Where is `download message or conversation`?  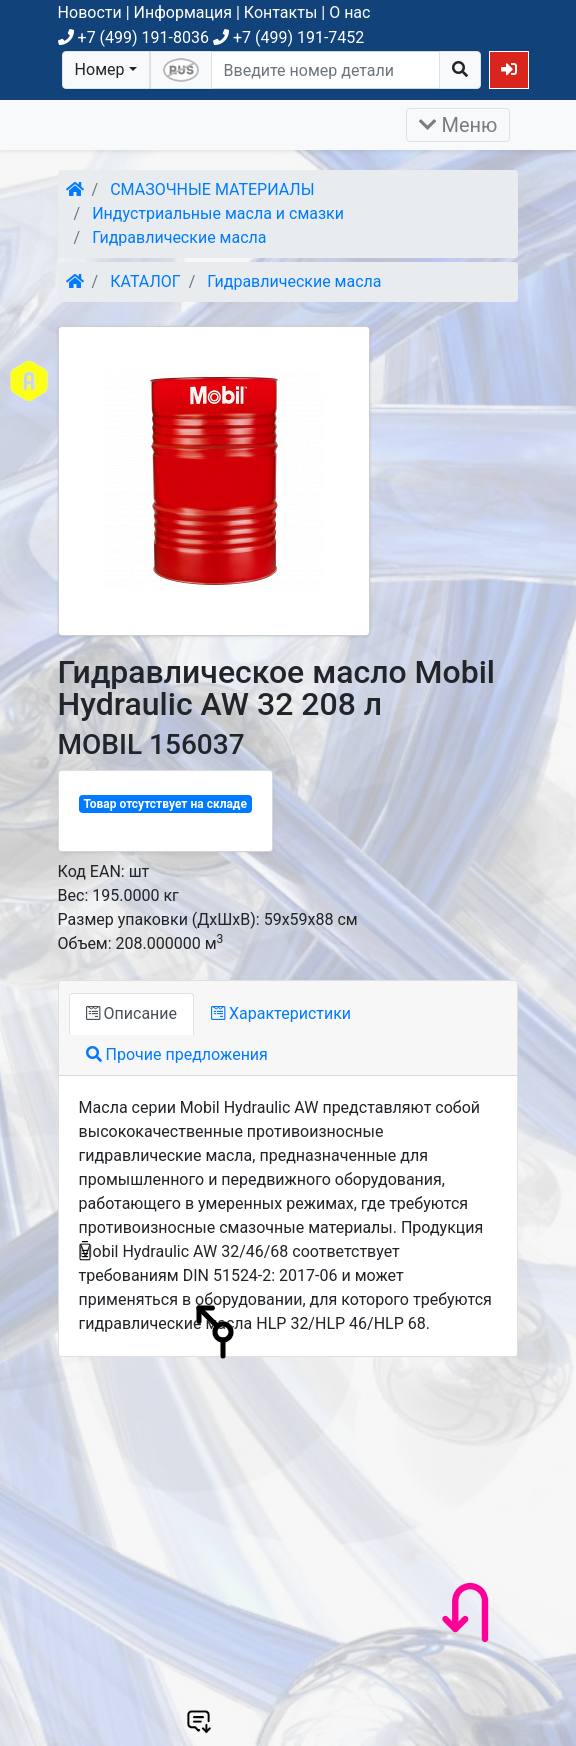
download message or conversation is located at coordinates (198, 1720).